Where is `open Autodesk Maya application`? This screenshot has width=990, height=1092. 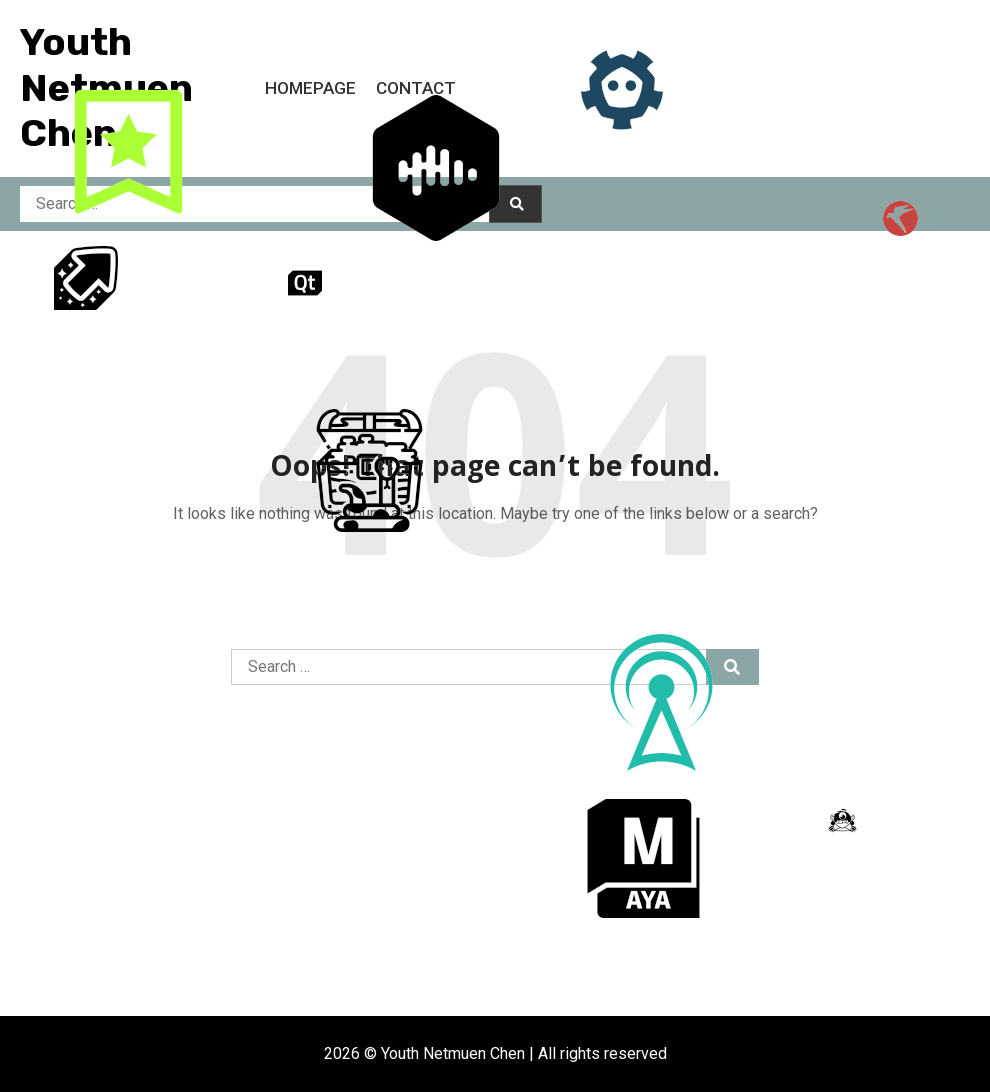
open Autodesk Maya application is located at coordinates (643, 858).